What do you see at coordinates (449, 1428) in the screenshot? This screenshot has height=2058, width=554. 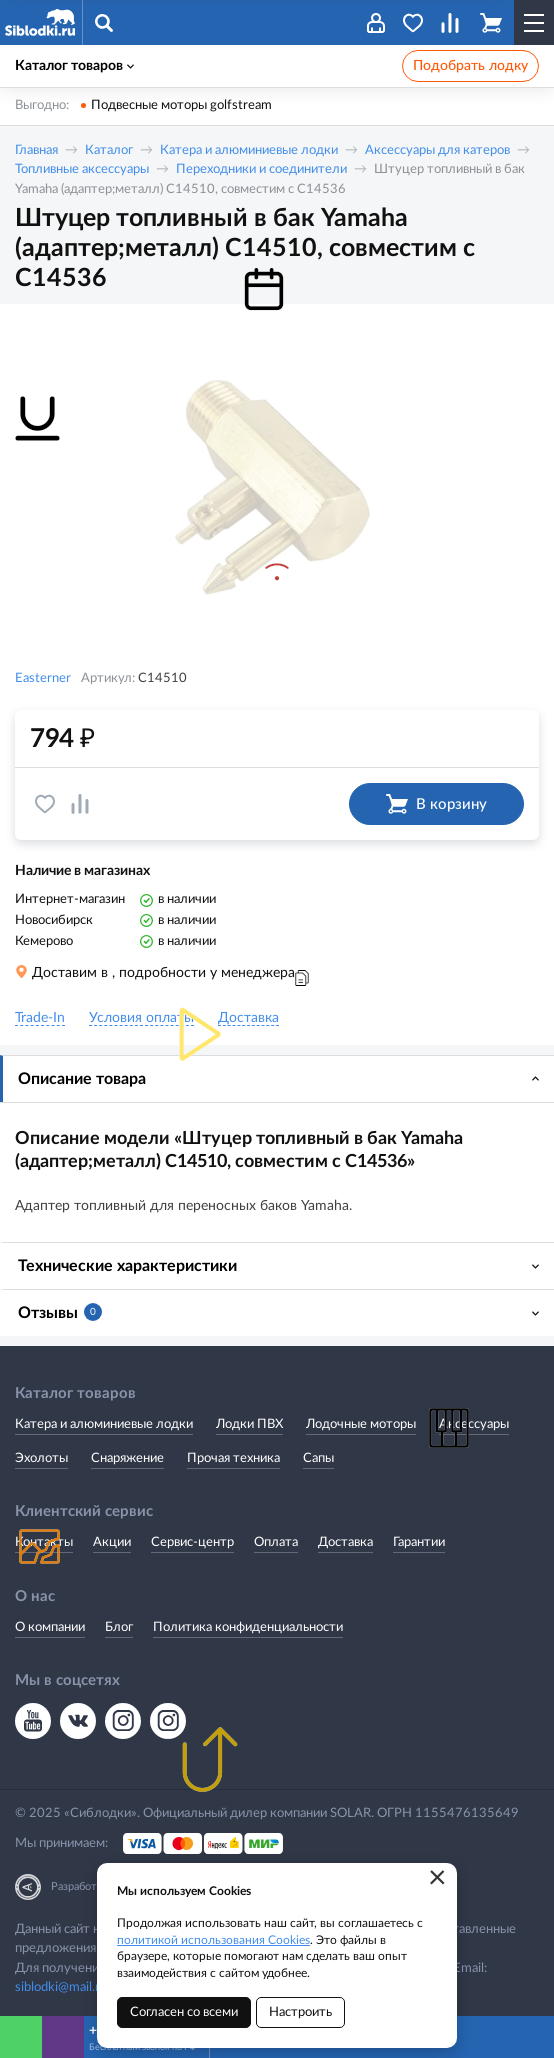 I see `open music or piano app` at bounding box center [449, 1428].